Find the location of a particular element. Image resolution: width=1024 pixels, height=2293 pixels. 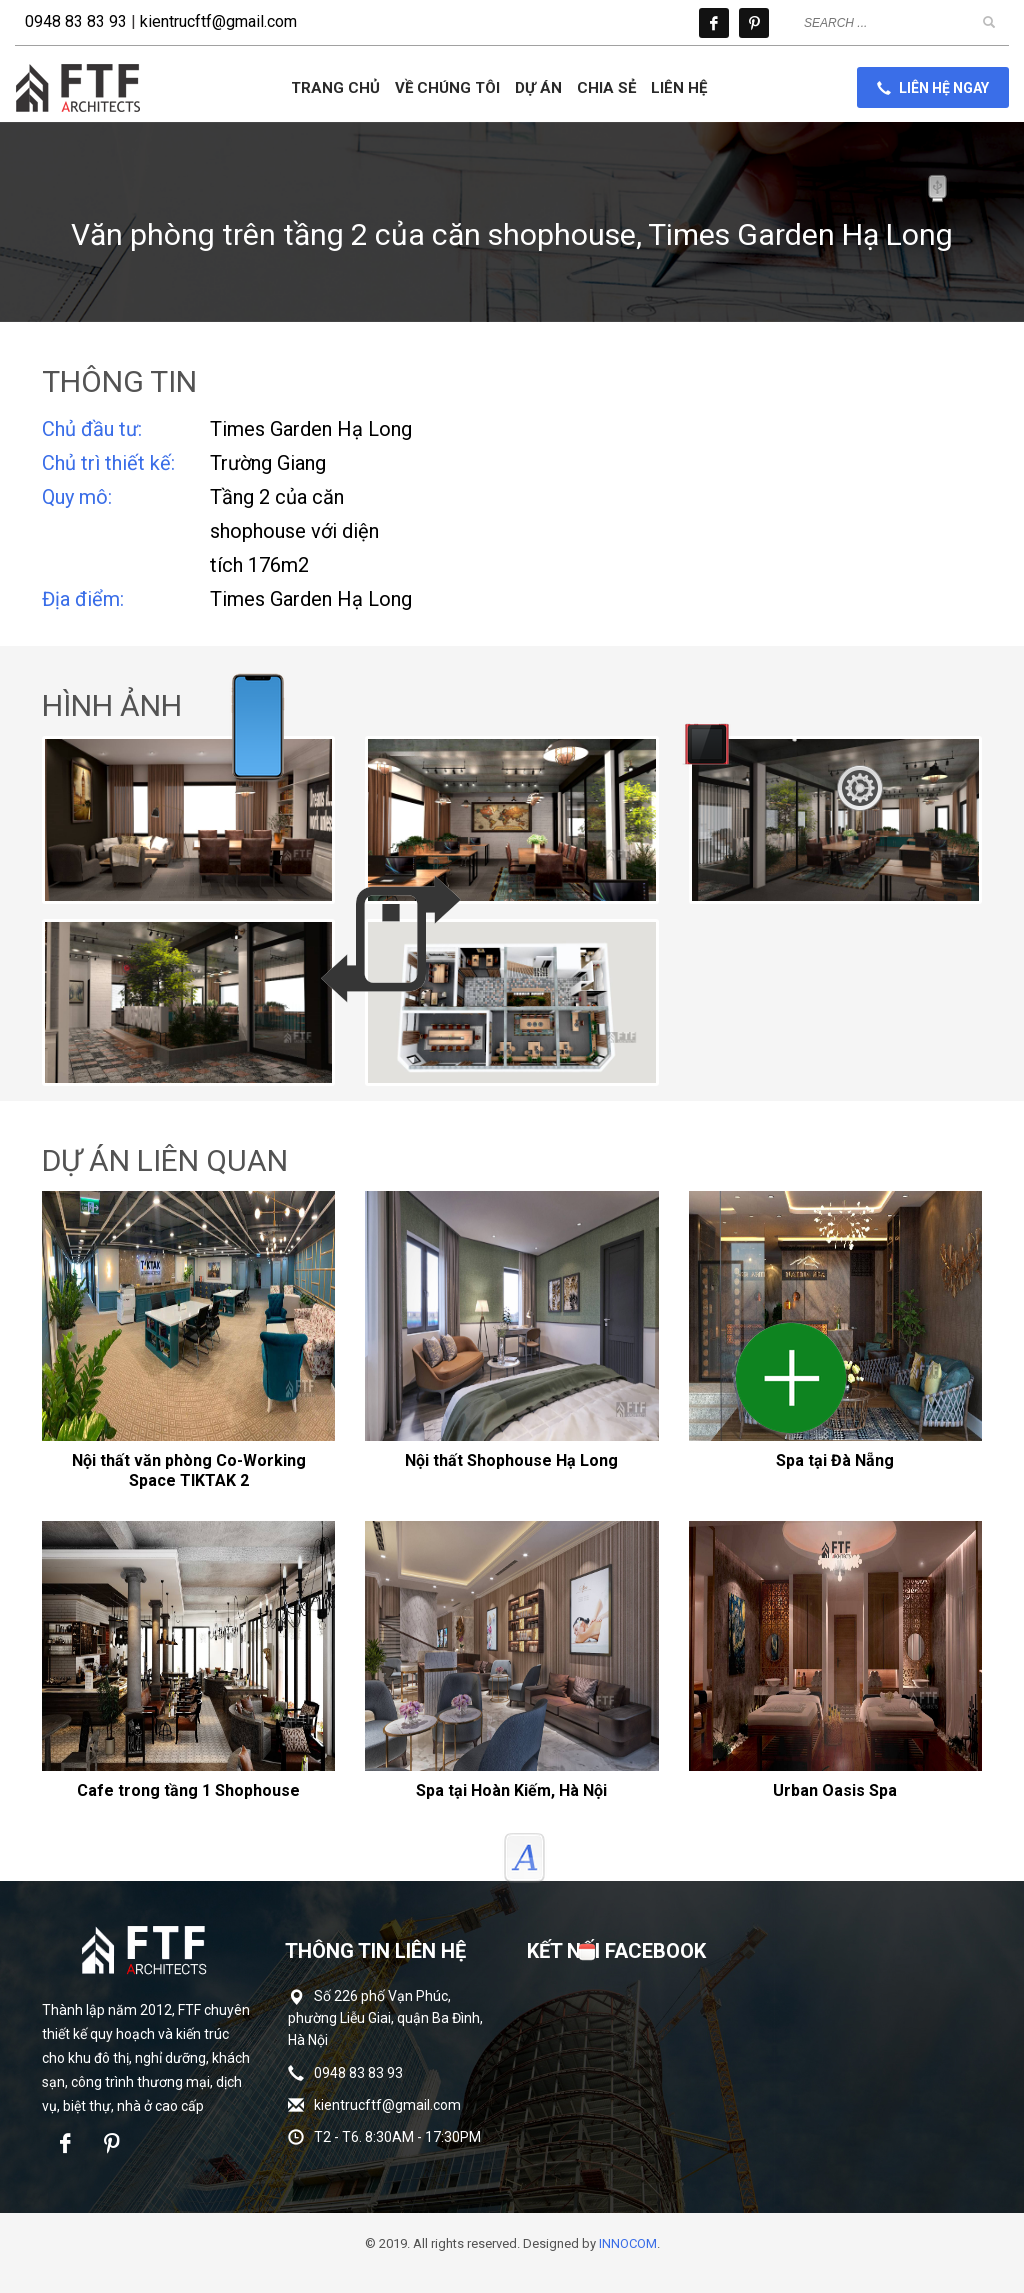

empty calendar placeholder icon is located at coordinates (587, 1952).